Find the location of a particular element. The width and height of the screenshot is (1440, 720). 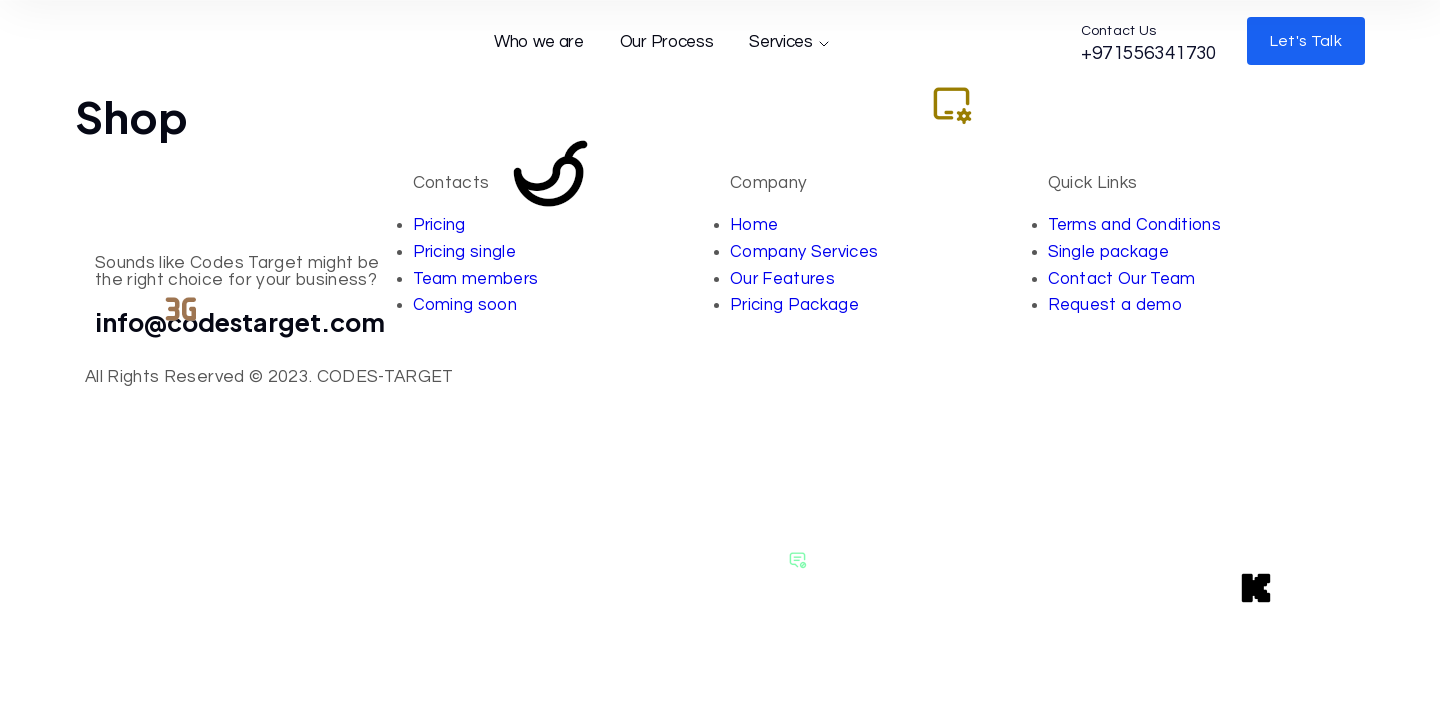

cancel or block a message is located at coordinates (797, 559).